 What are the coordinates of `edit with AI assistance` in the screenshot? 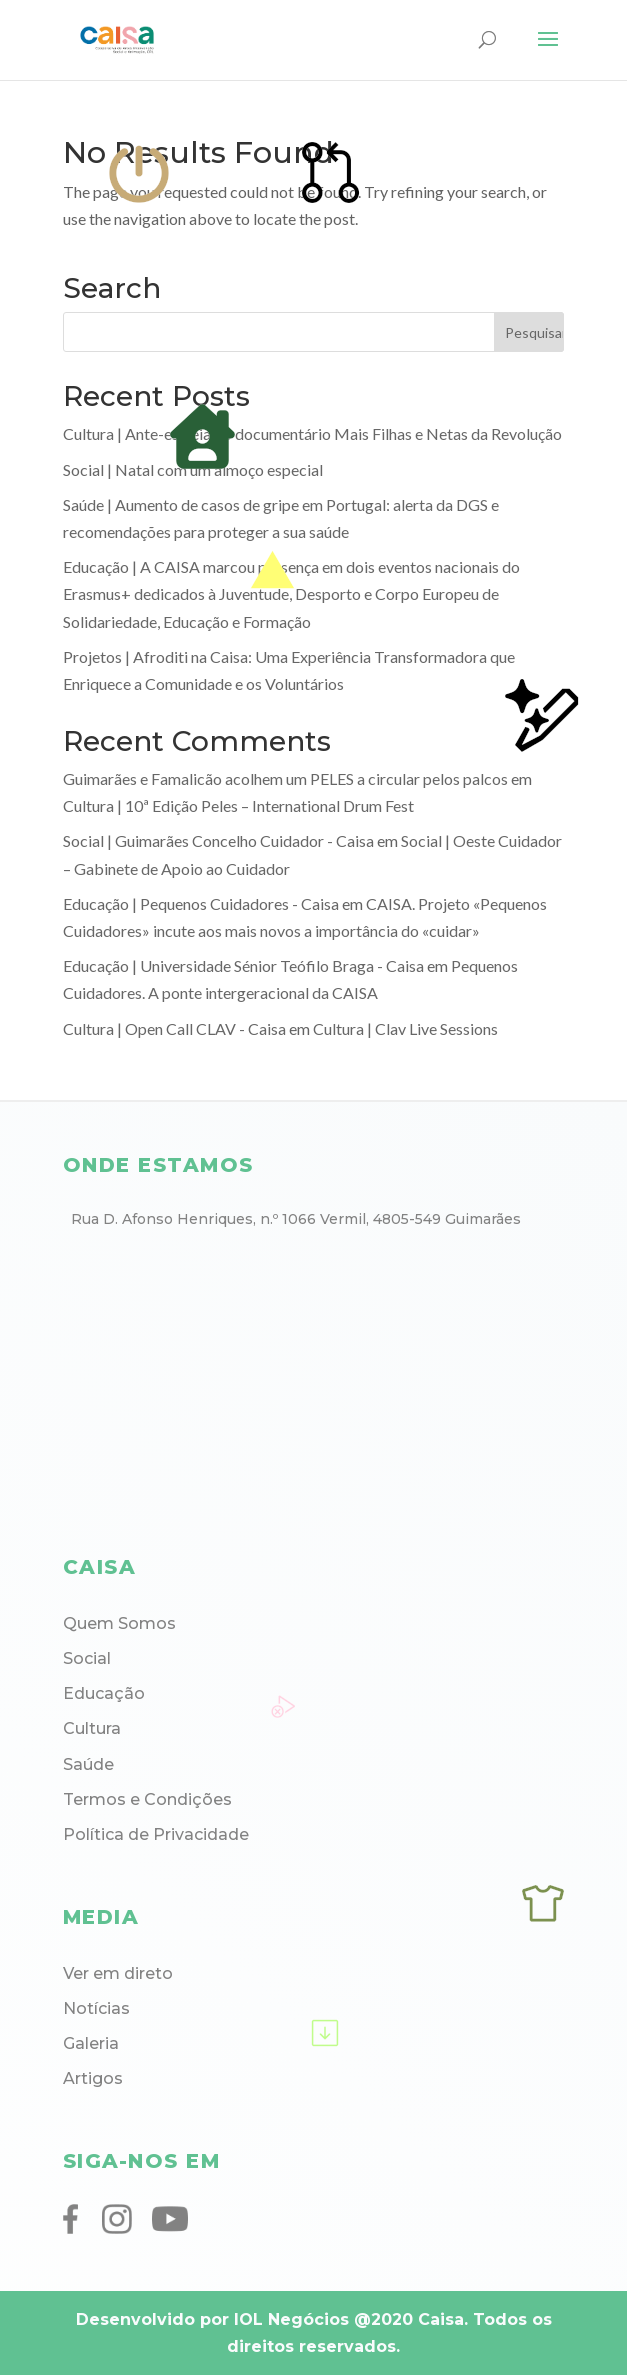 It's located at (544, 718).